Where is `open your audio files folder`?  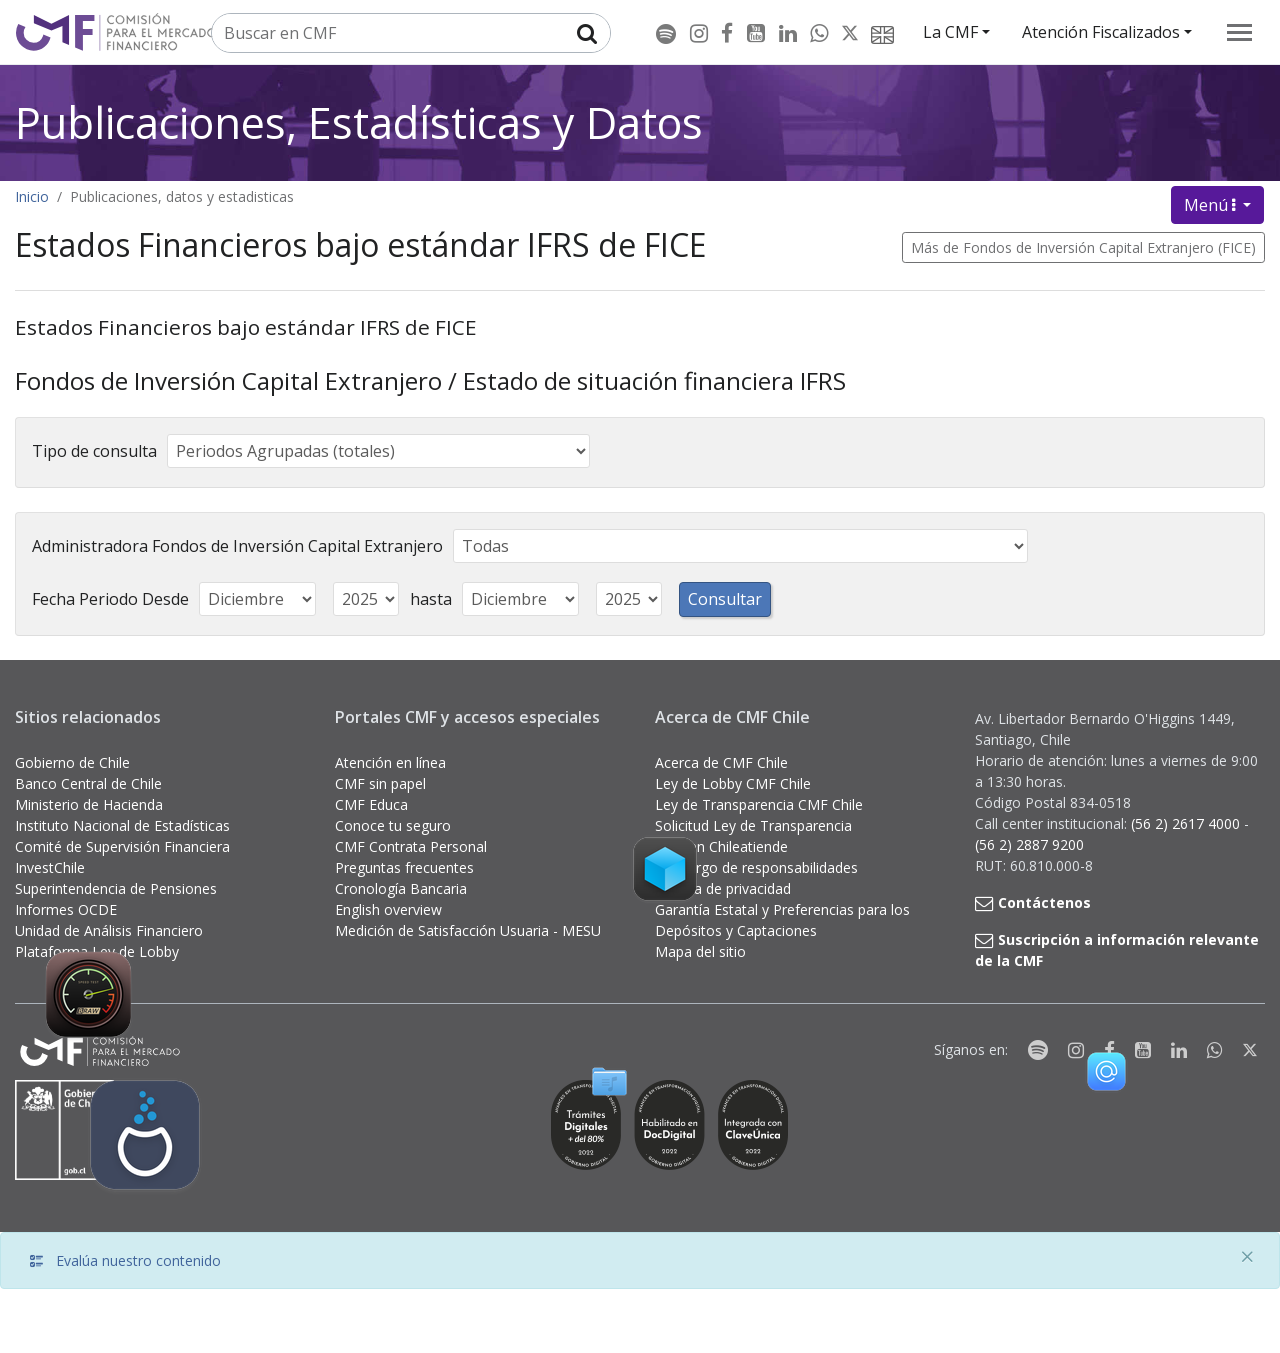
open your audio files folder is located at coordinates (609, 1081).